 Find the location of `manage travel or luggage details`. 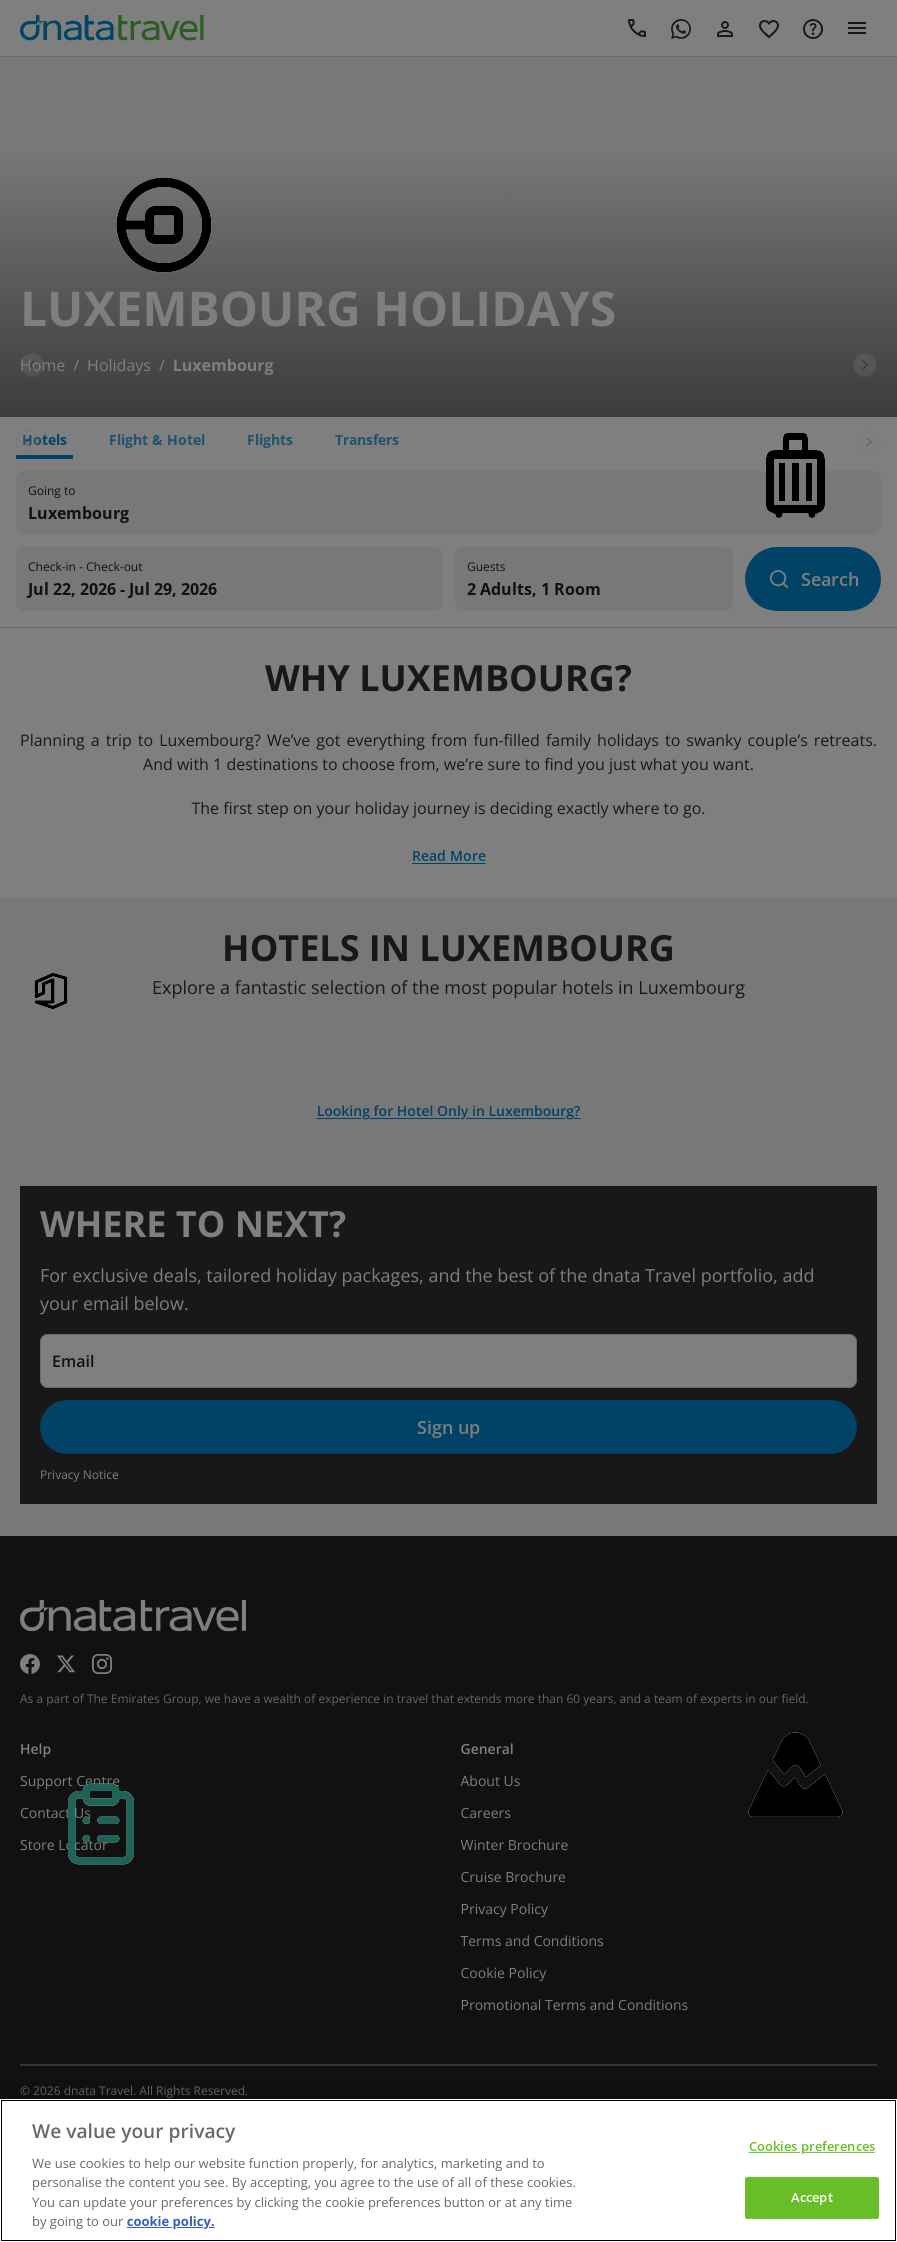

manage travel or luggage details is located at coordinates (795, 475).